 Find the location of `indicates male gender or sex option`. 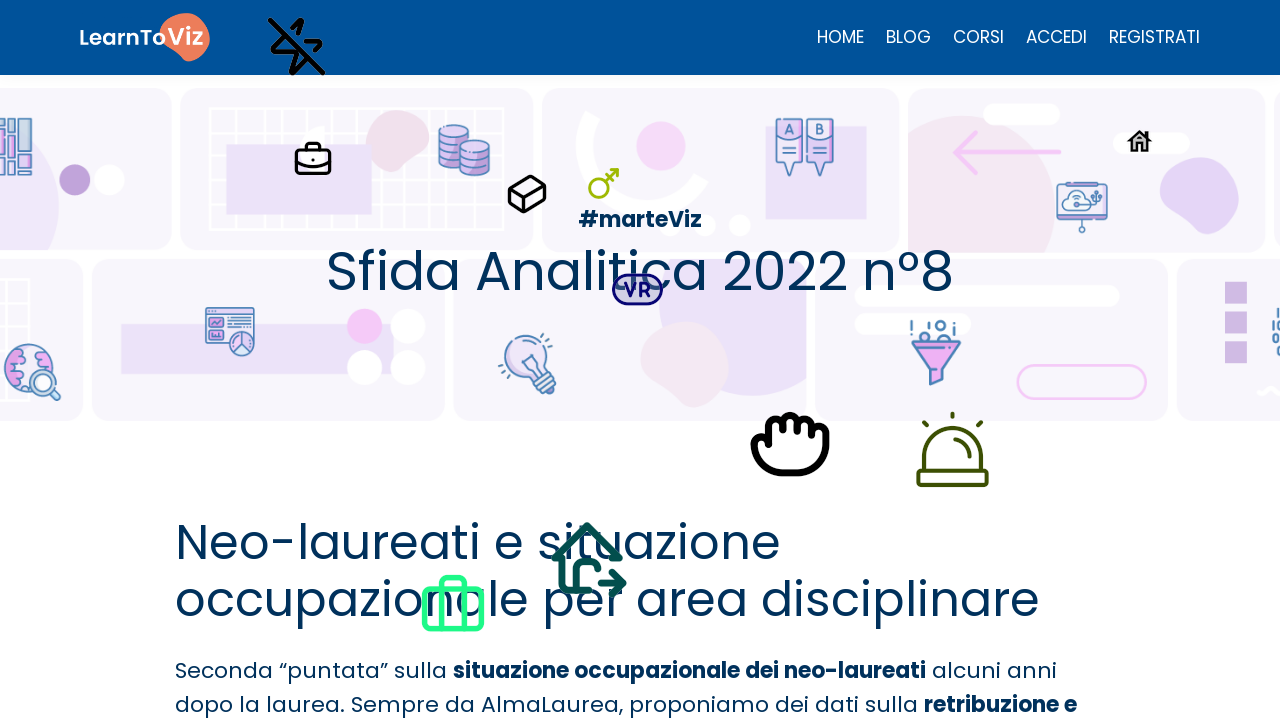

indicates male gender or sex option is located at coordinates (603, 183).